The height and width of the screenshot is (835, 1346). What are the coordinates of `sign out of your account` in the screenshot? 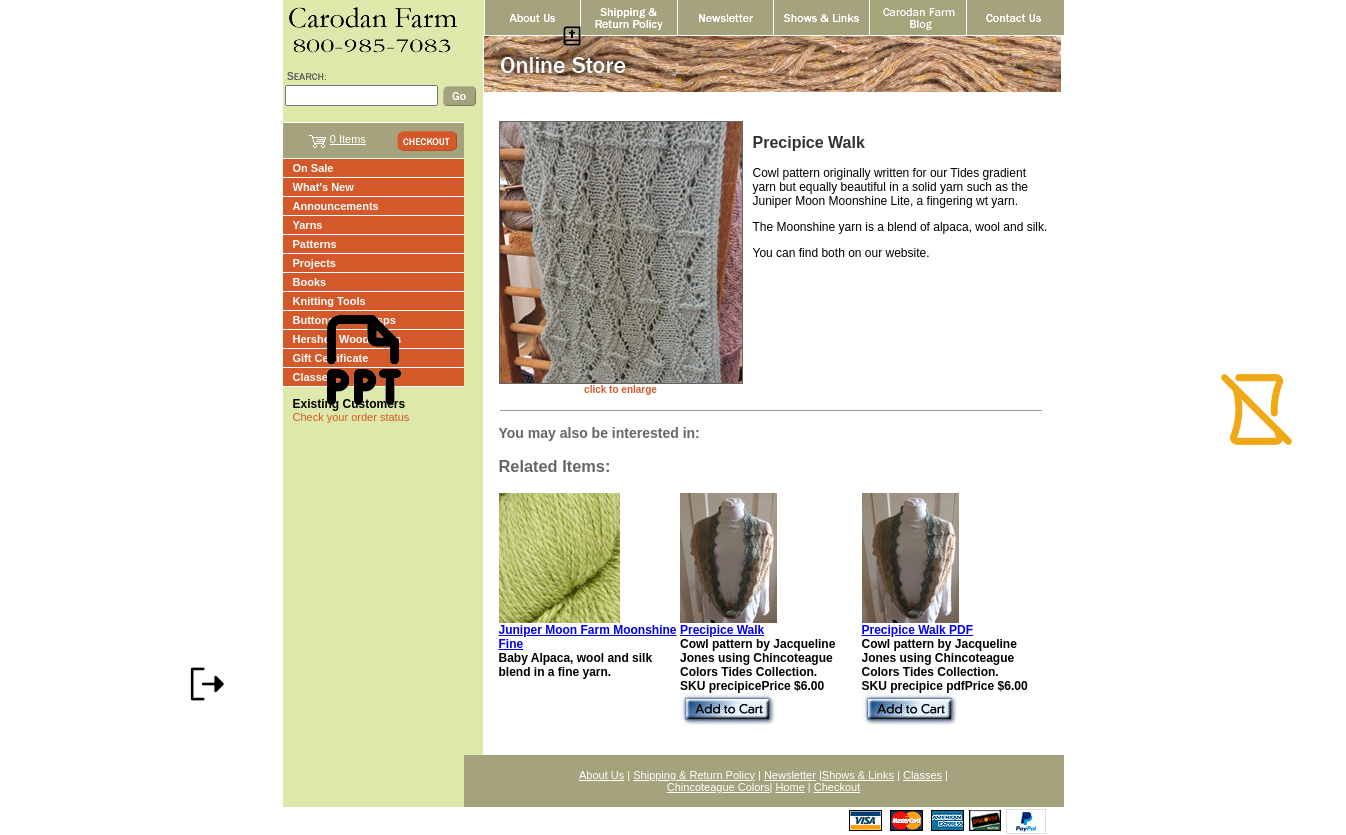 It's located at (206, 684).